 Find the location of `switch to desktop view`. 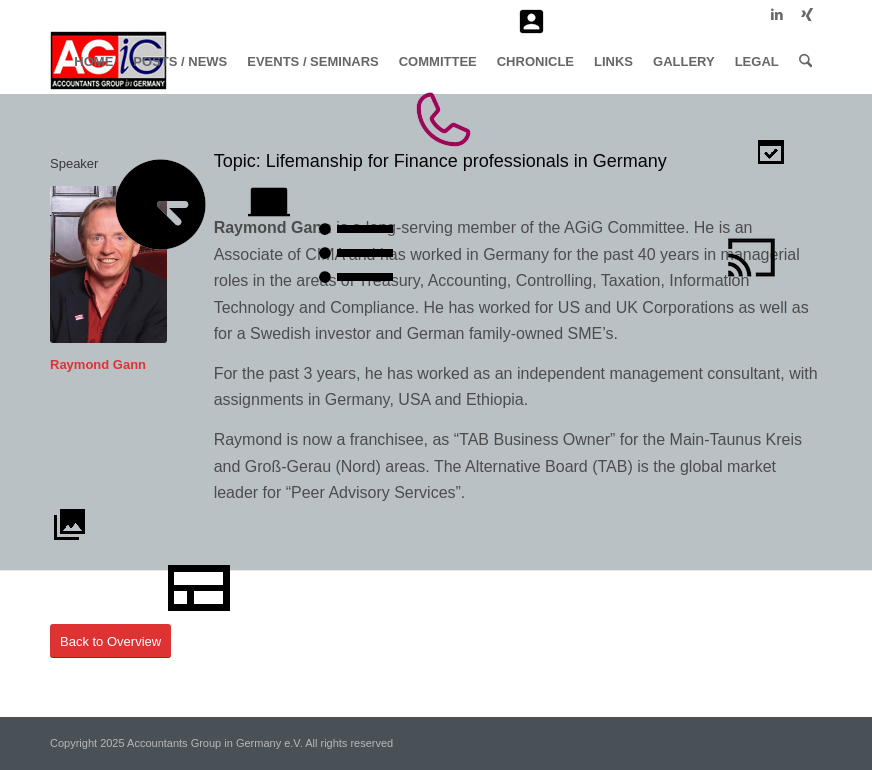

switch to desktop view is located at coordinates (269, 202).